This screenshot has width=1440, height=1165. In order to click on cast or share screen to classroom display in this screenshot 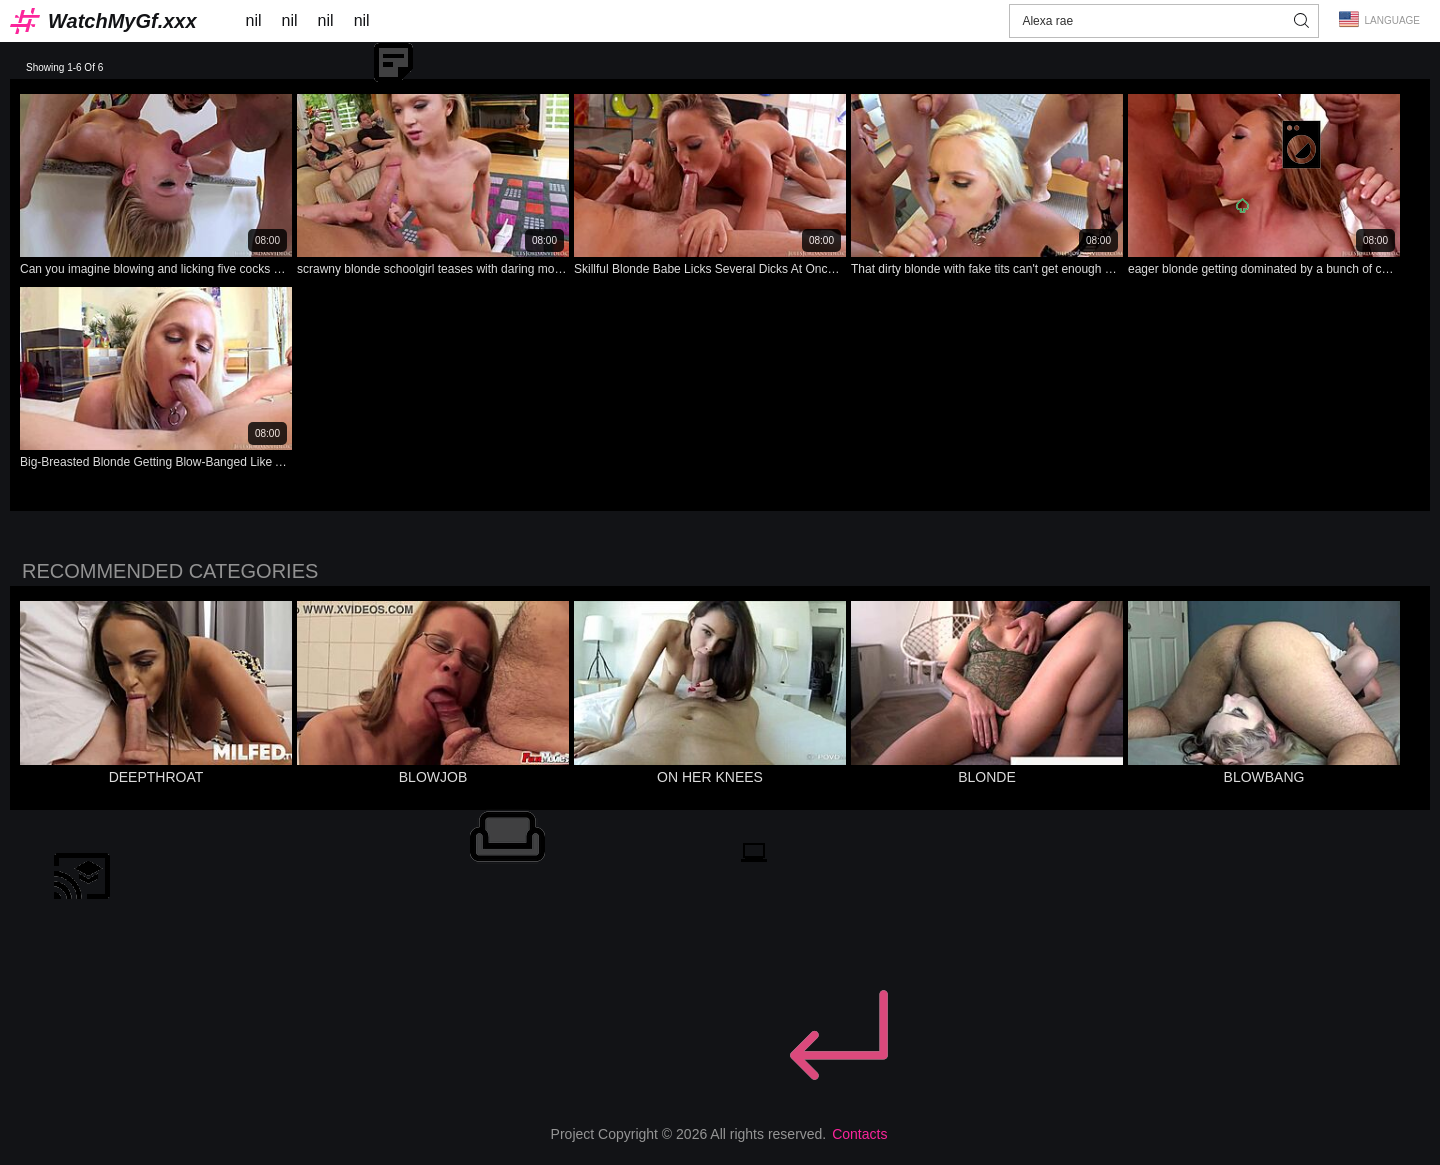, I will do `click(82, 876)`.